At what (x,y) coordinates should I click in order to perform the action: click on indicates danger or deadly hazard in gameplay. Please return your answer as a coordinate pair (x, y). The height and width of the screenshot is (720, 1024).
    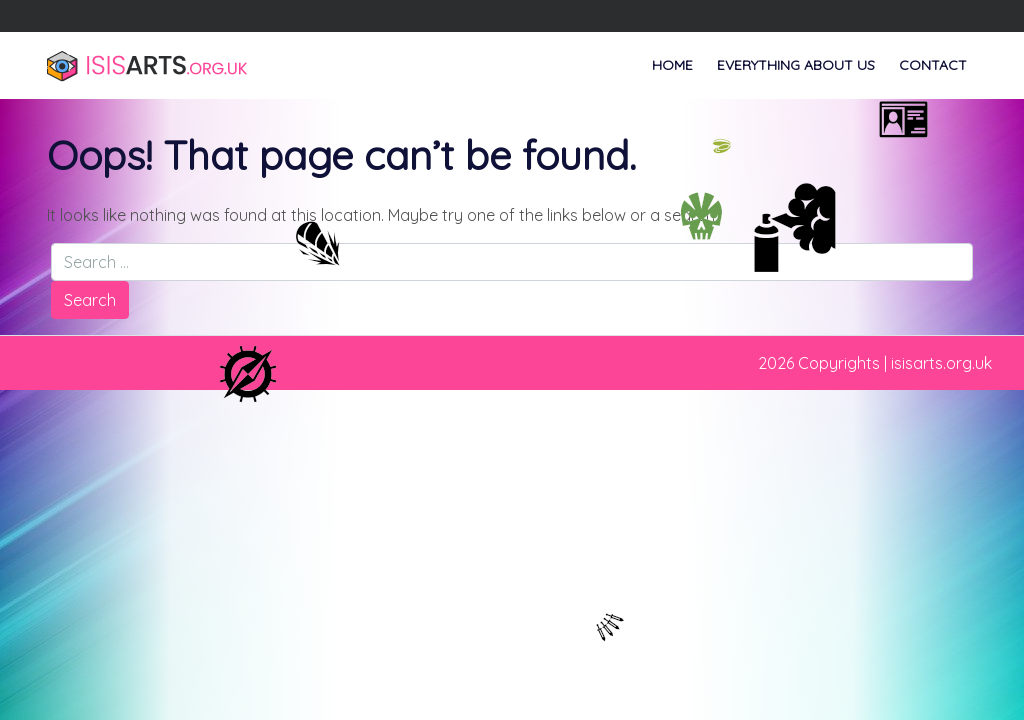
    Looking at the image, I should click on (701, 215).